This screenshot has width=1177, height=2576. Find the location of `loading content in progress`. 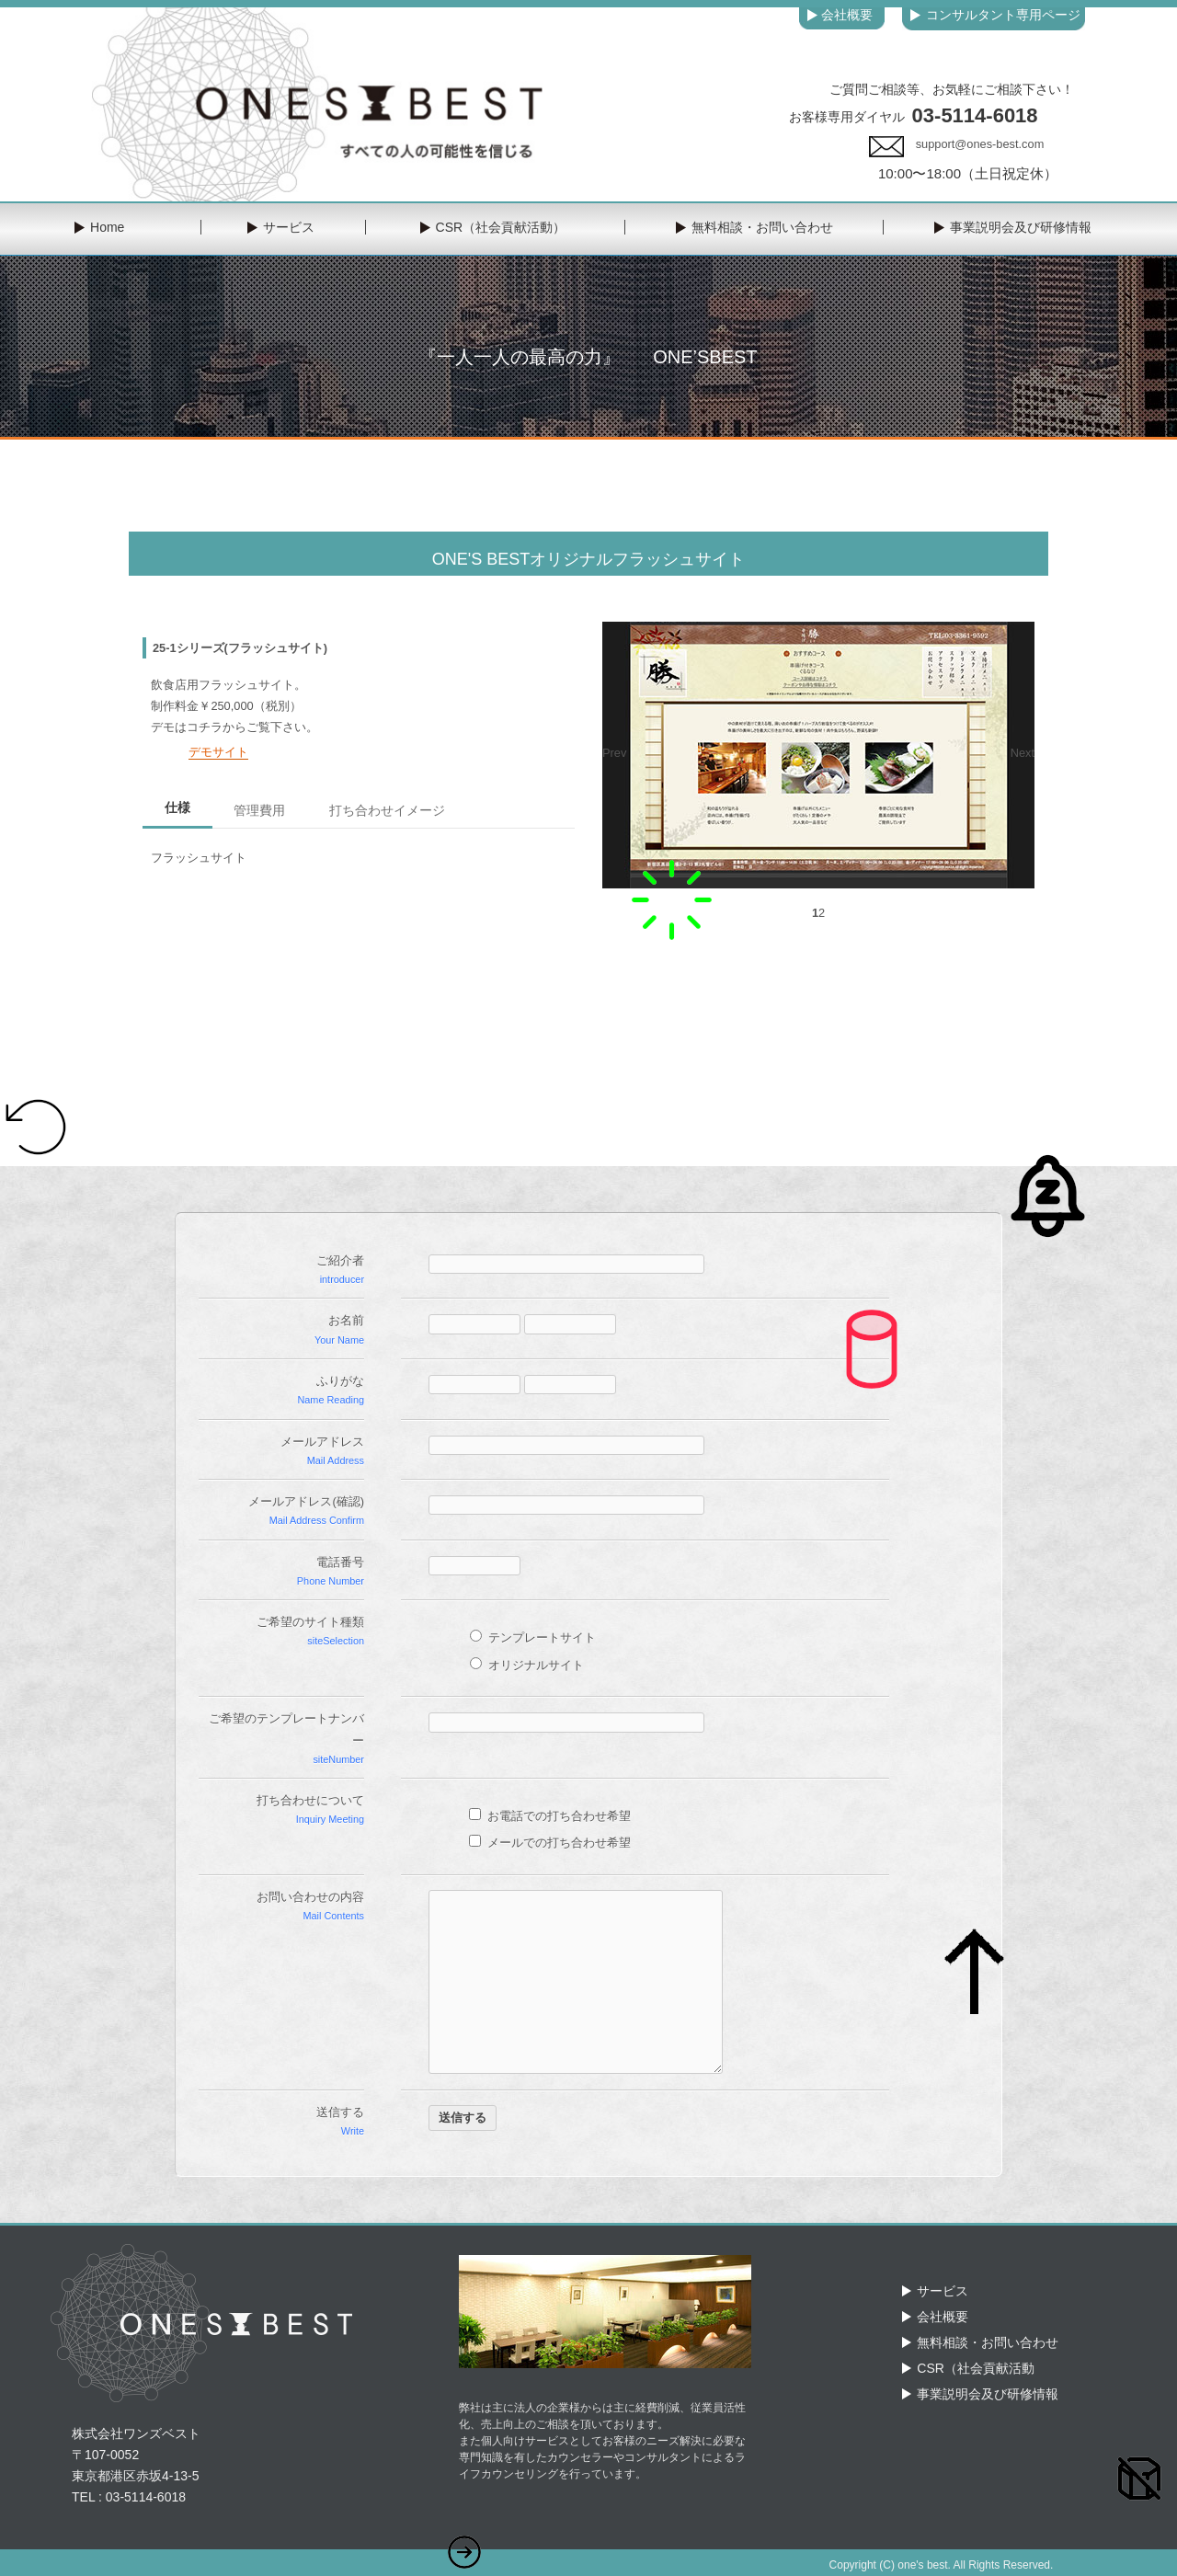

loading content in progress is located at coordinates (671, 899).